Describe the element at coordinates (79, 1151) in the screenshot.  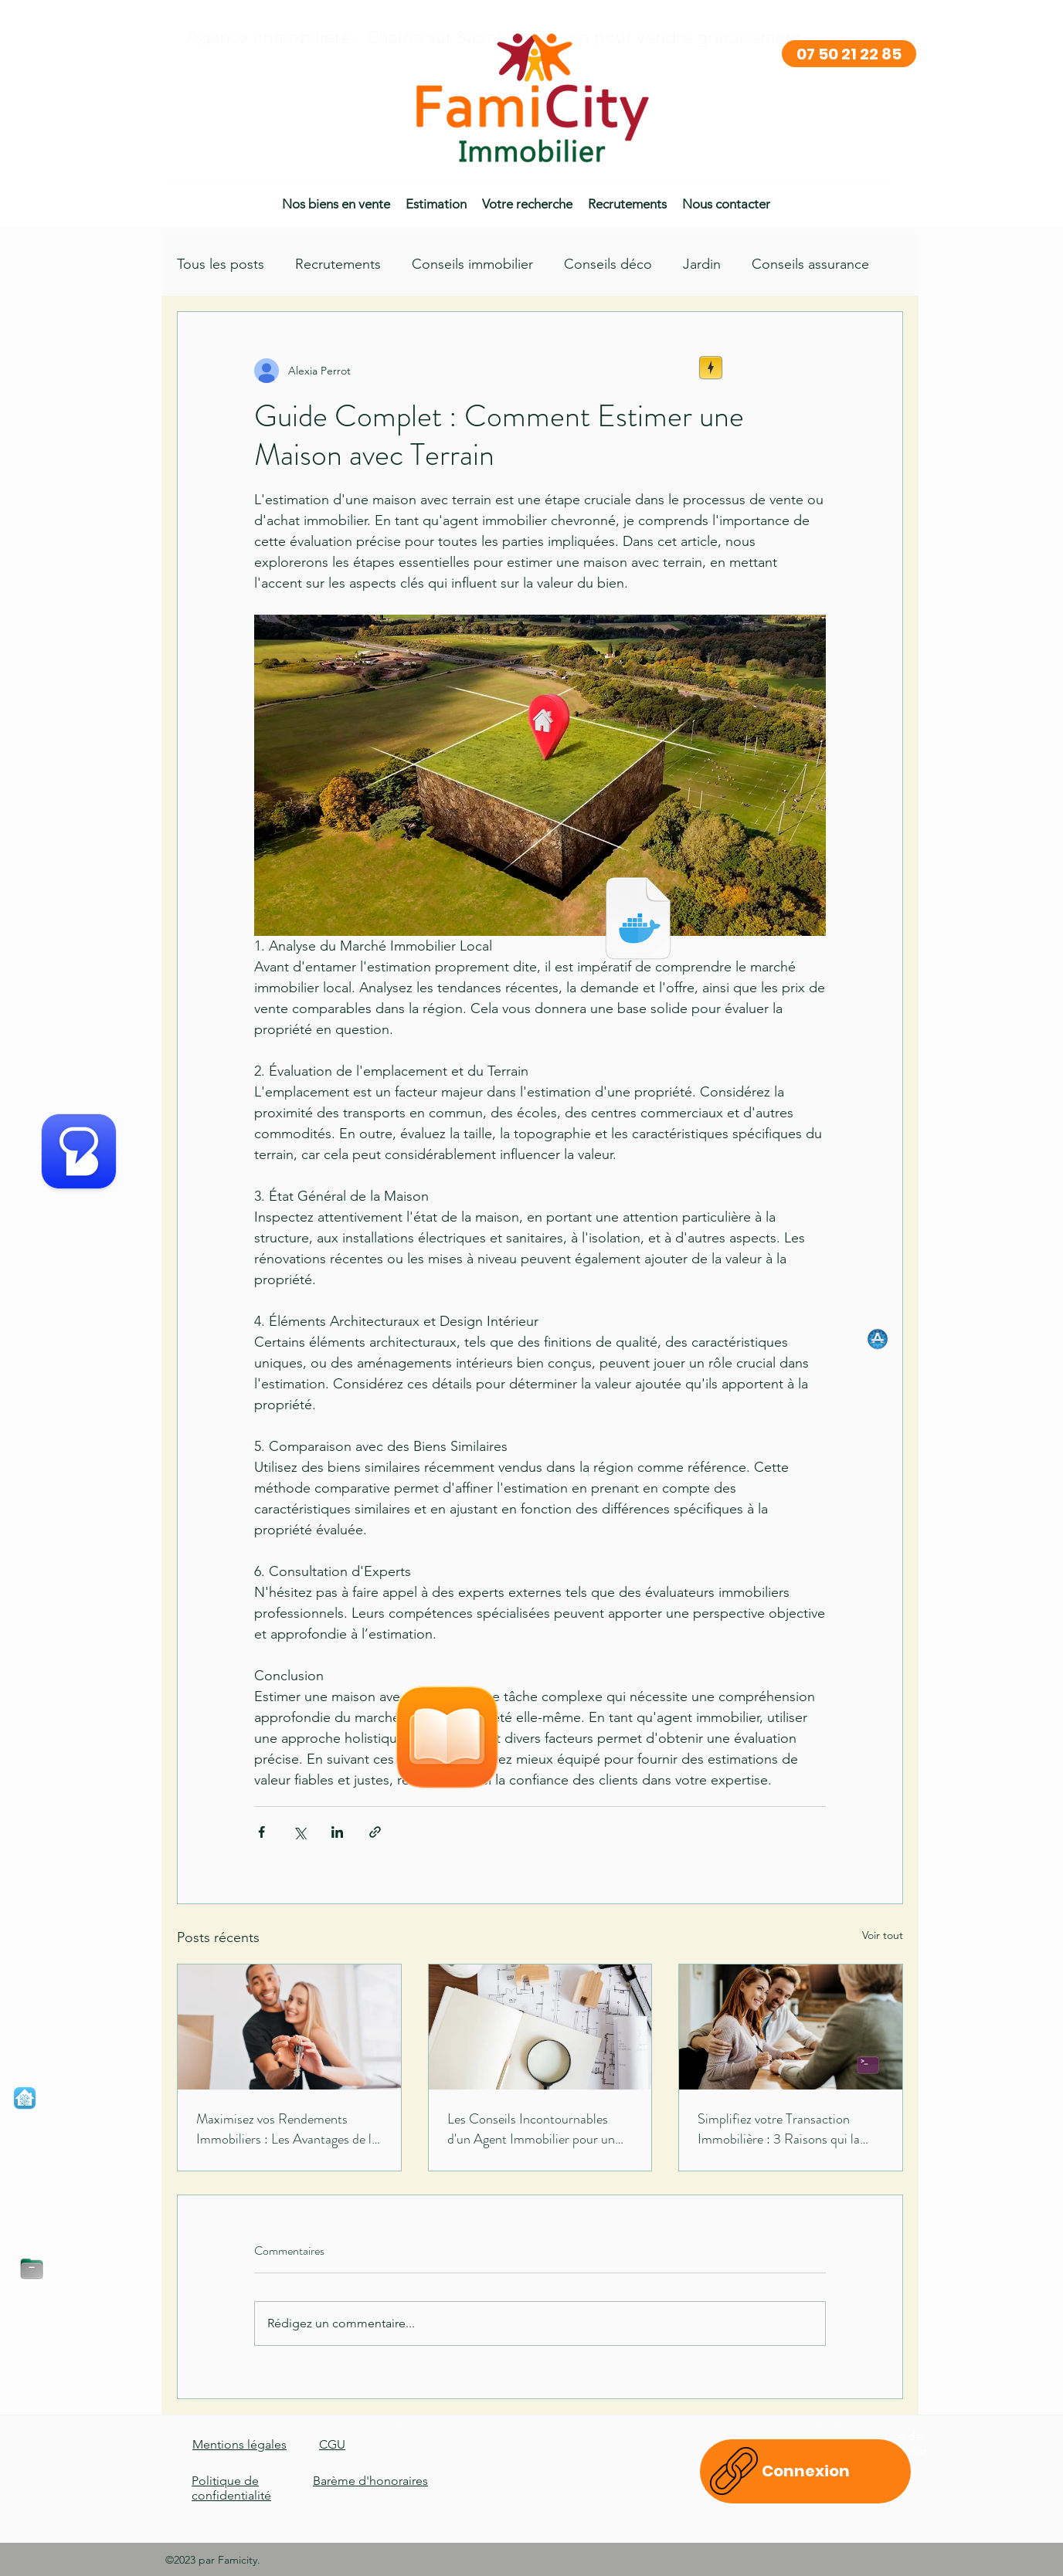
I see `open beeper messaging app` at that location.